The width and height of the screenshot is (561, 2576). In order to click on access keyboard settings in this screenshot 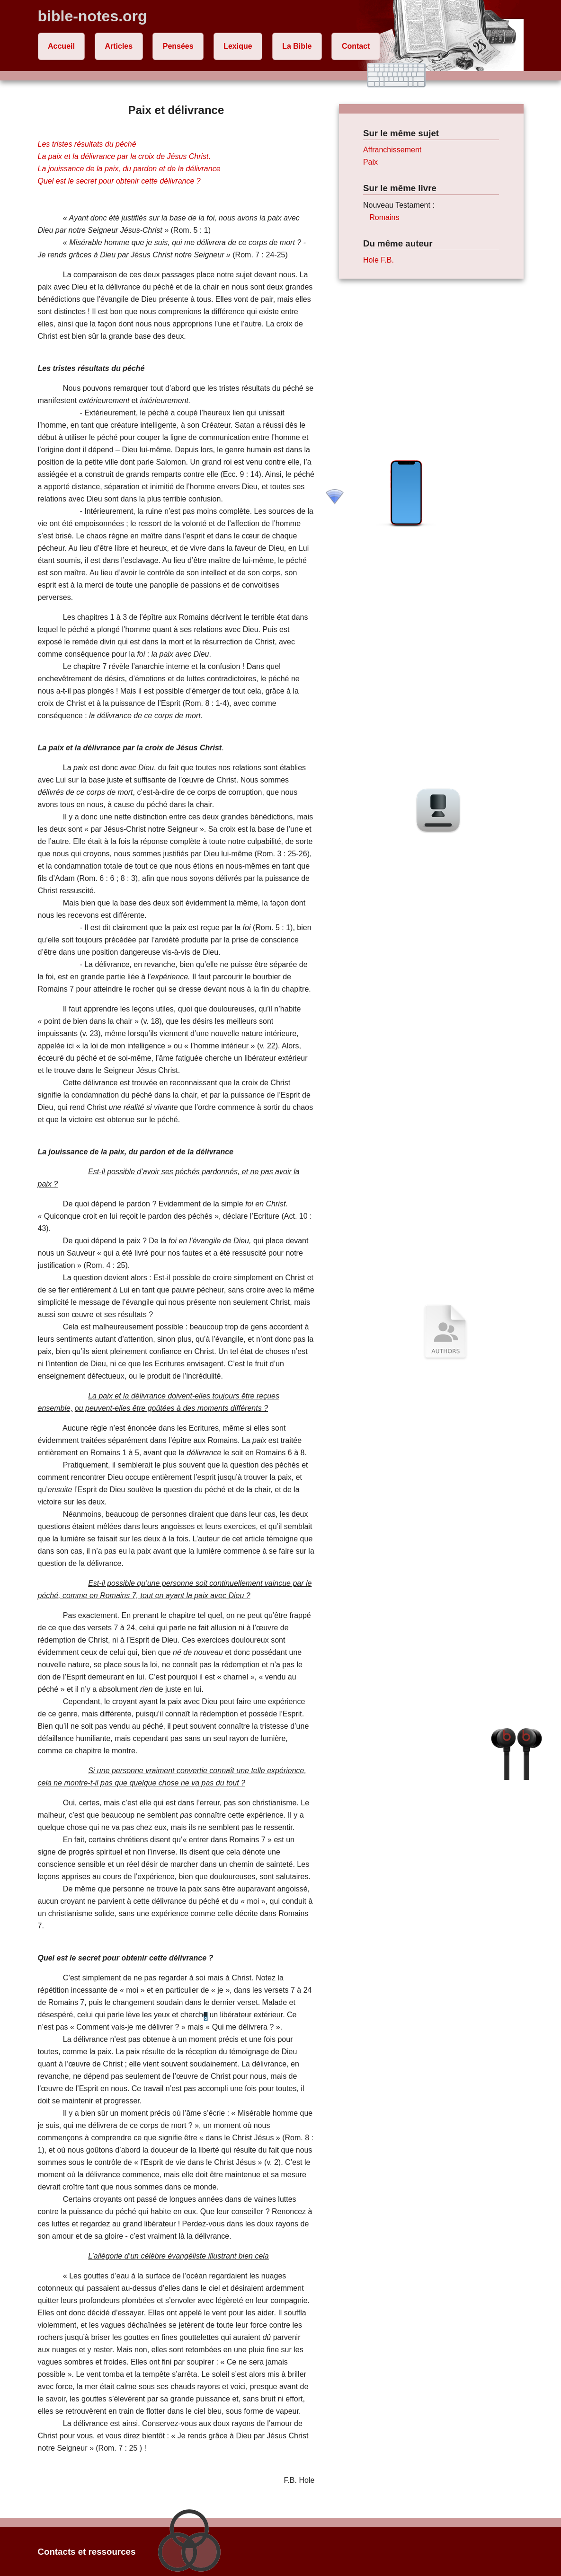, I will do `click(396, 75)`.